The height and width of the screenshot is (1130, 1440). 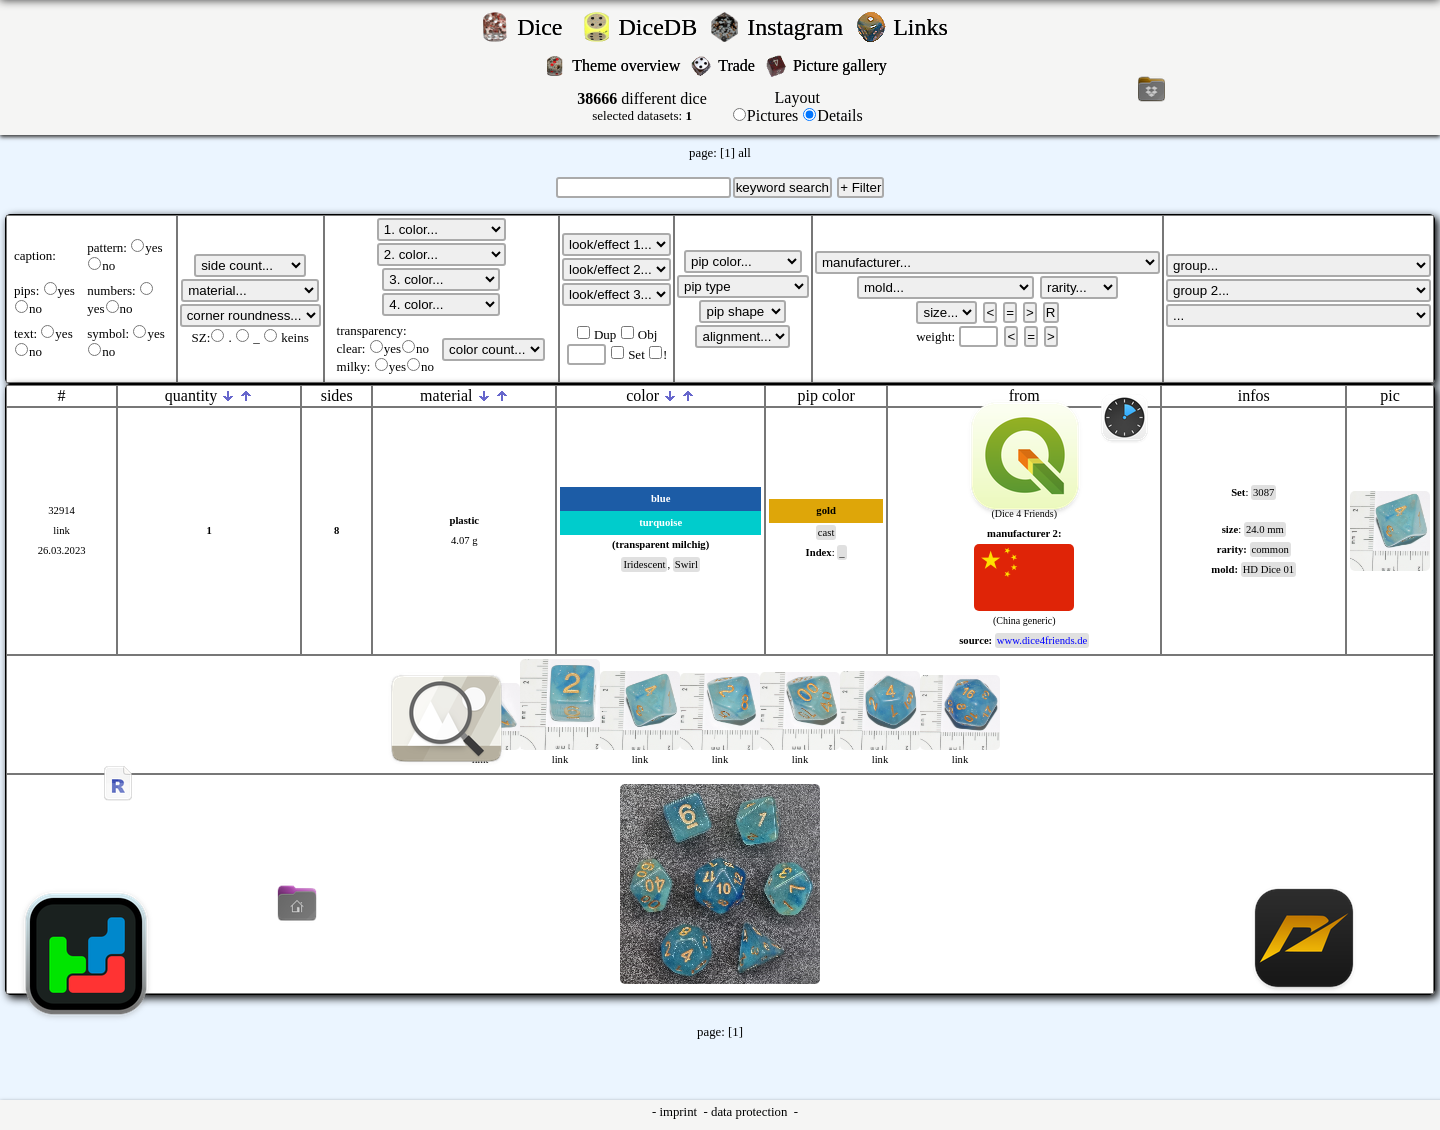 What do you see at coordinates (118, 783) in the screenshot?
I see `an R programming language source file` at bounding box center [118, 783].